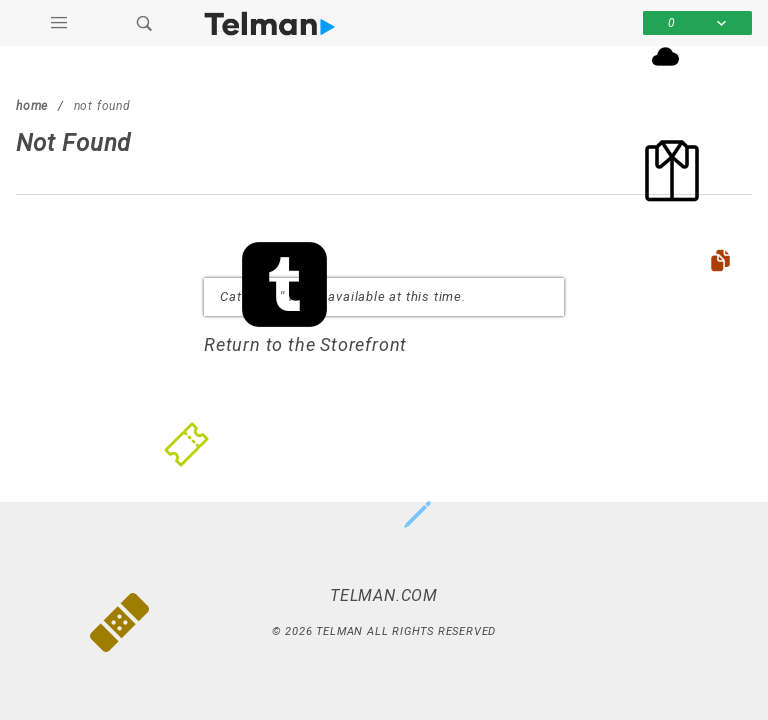 This screenshot has height=720, width=768. I want to click on view all documents, so click(720, 260).